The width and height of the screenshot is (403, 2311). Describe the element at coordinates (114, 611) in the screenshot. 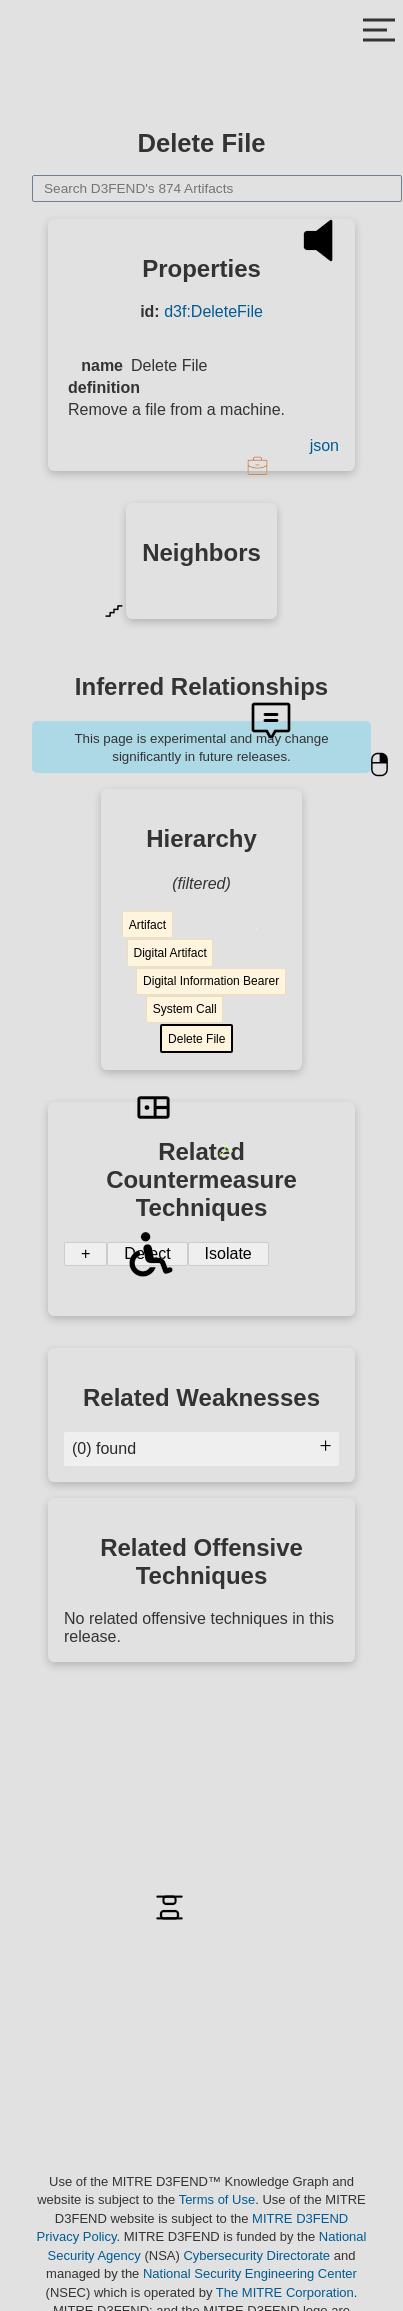

I see `view steps or stairs in a building map` at that location.